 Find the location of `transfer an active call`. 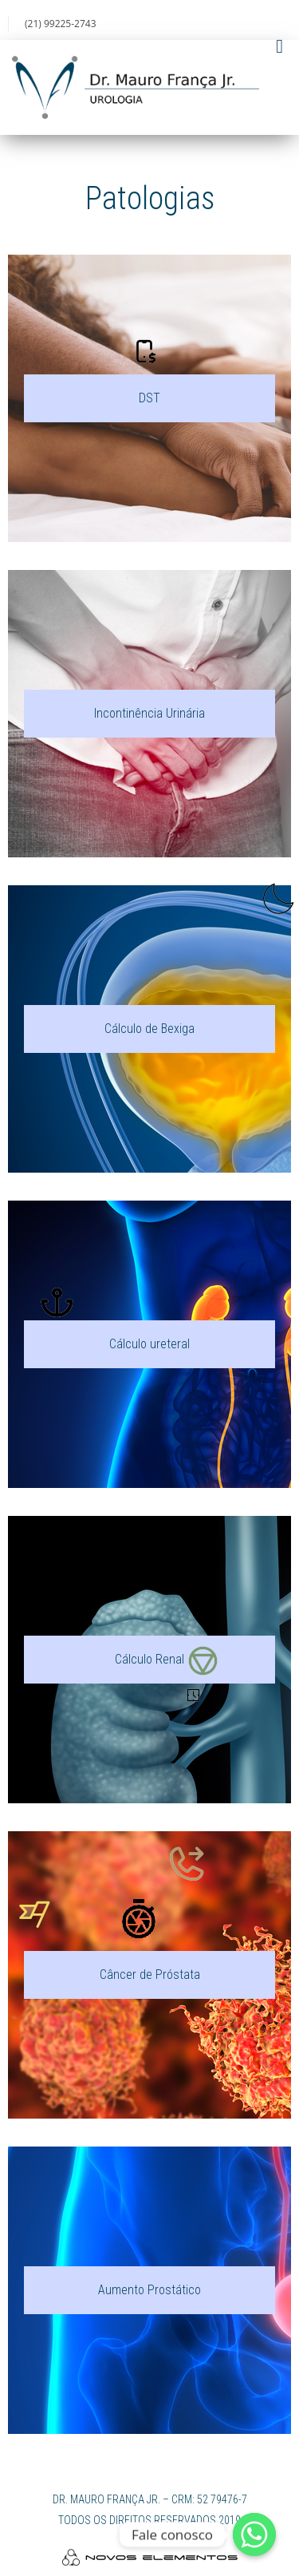

transfer an active call is located at coordinates (187, 1863).